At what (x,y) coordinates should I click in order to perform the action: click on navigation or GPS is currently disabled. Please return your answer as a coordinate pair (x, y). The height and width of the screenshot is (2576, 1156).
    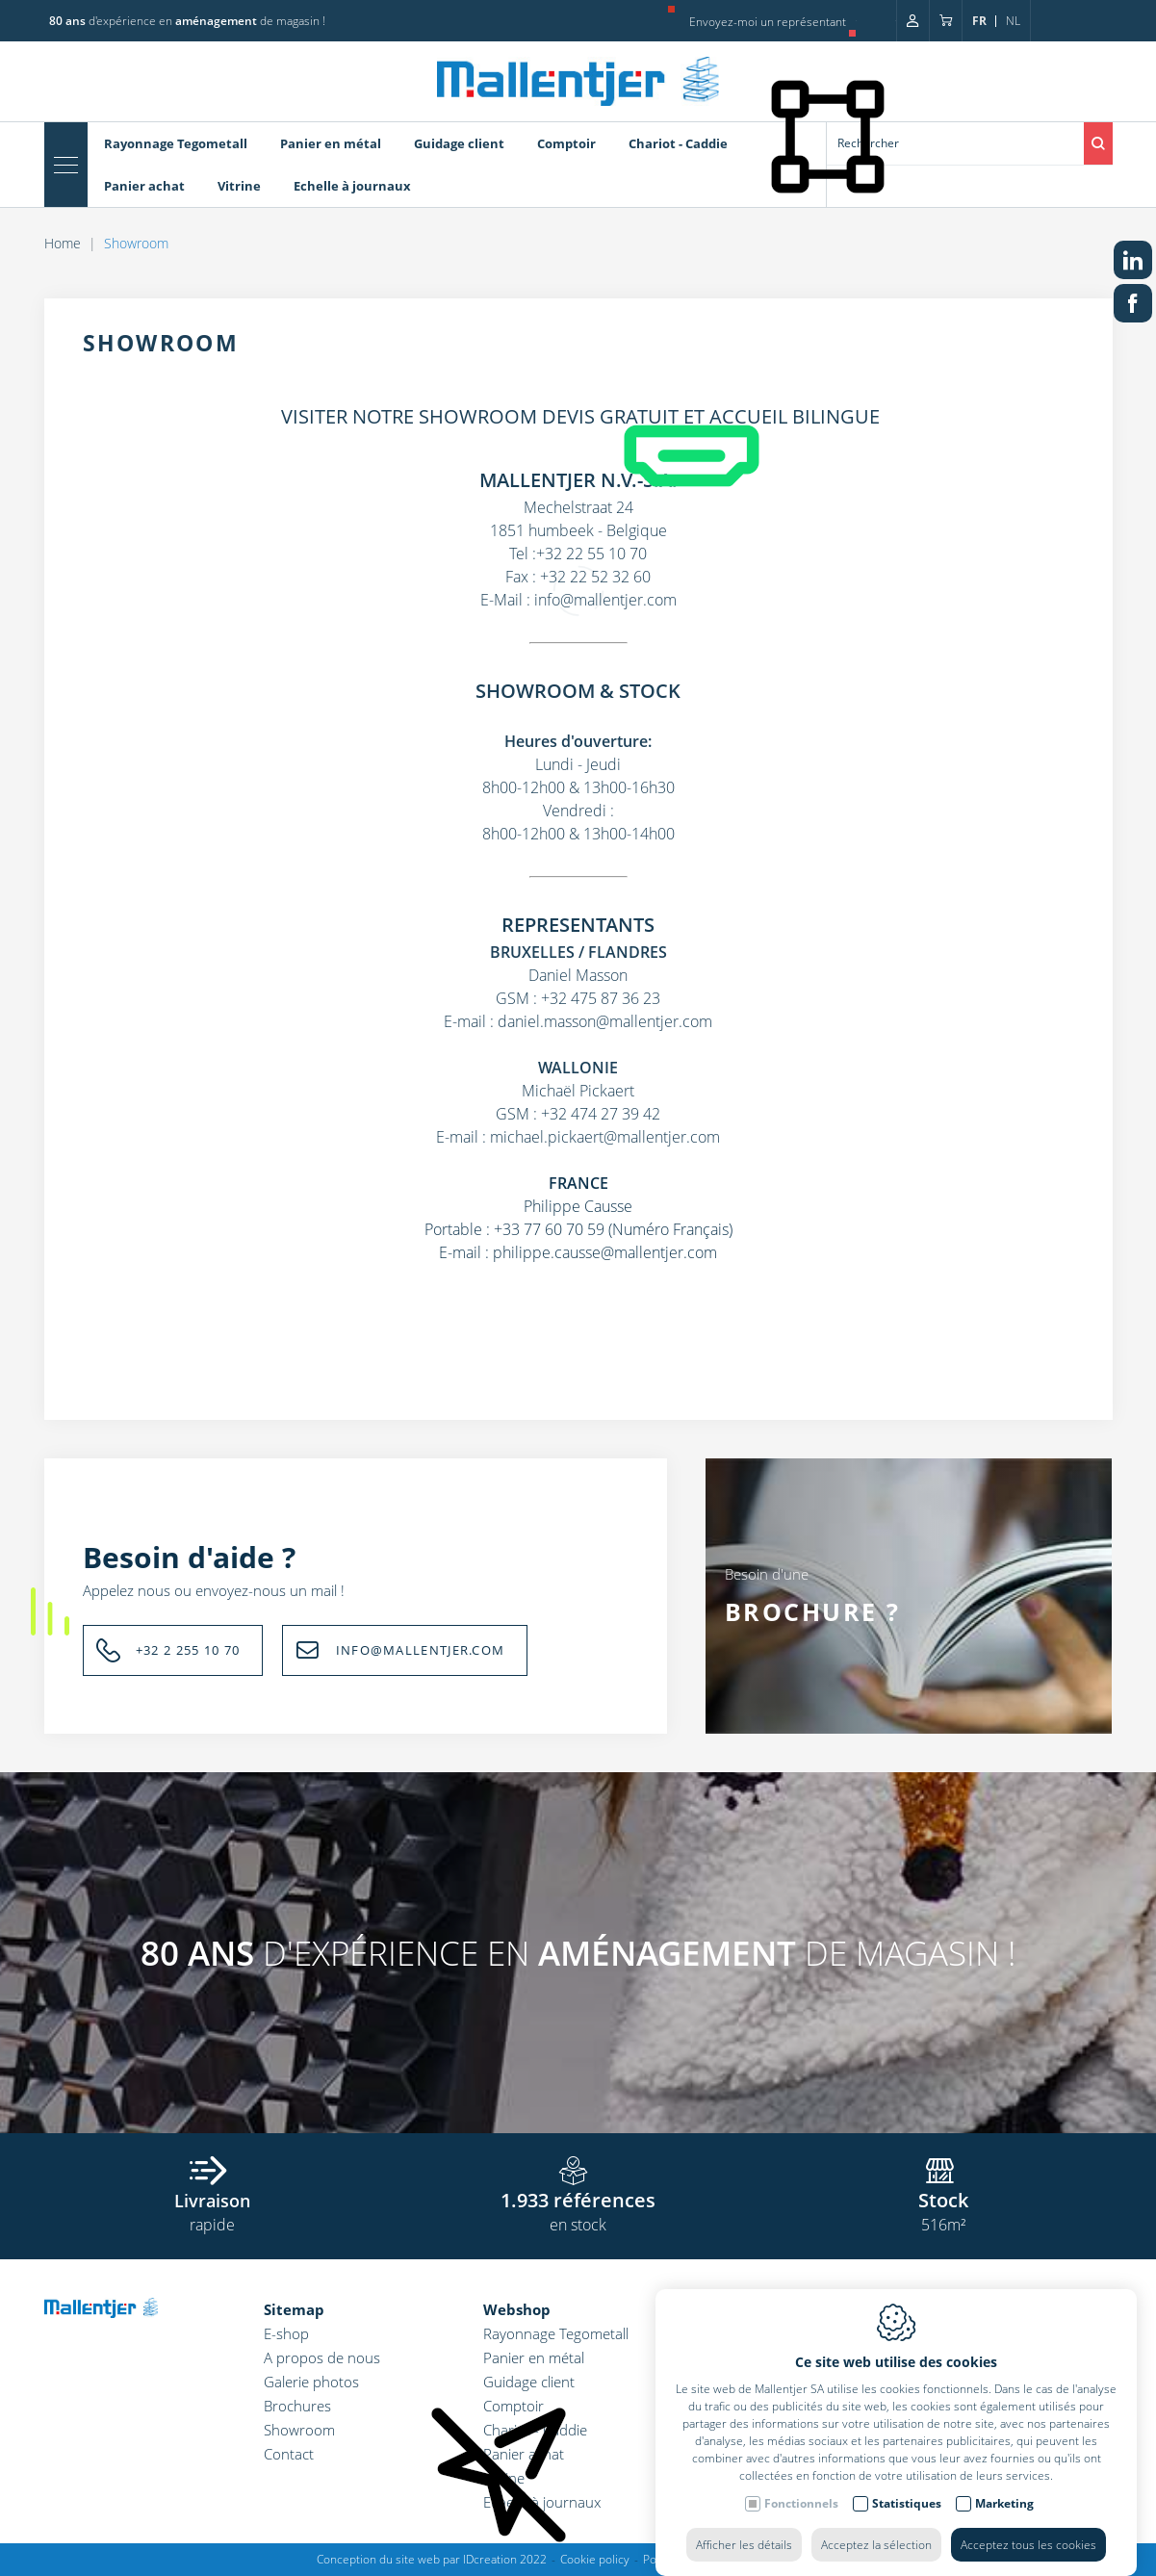
    Looking at the image, I should click on (499, 2475).